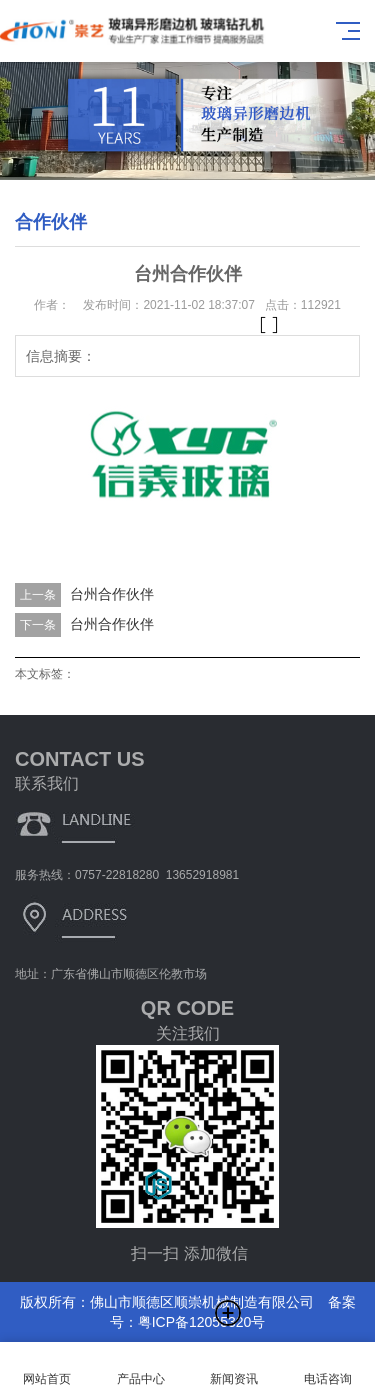 This screenshot has height=1392, width=375. What do you see at coordinates (158, 1184) in the screenshot?
I see `Node.js runtime or server-side JavaScript indicator` at bounding box center [158, 1184].